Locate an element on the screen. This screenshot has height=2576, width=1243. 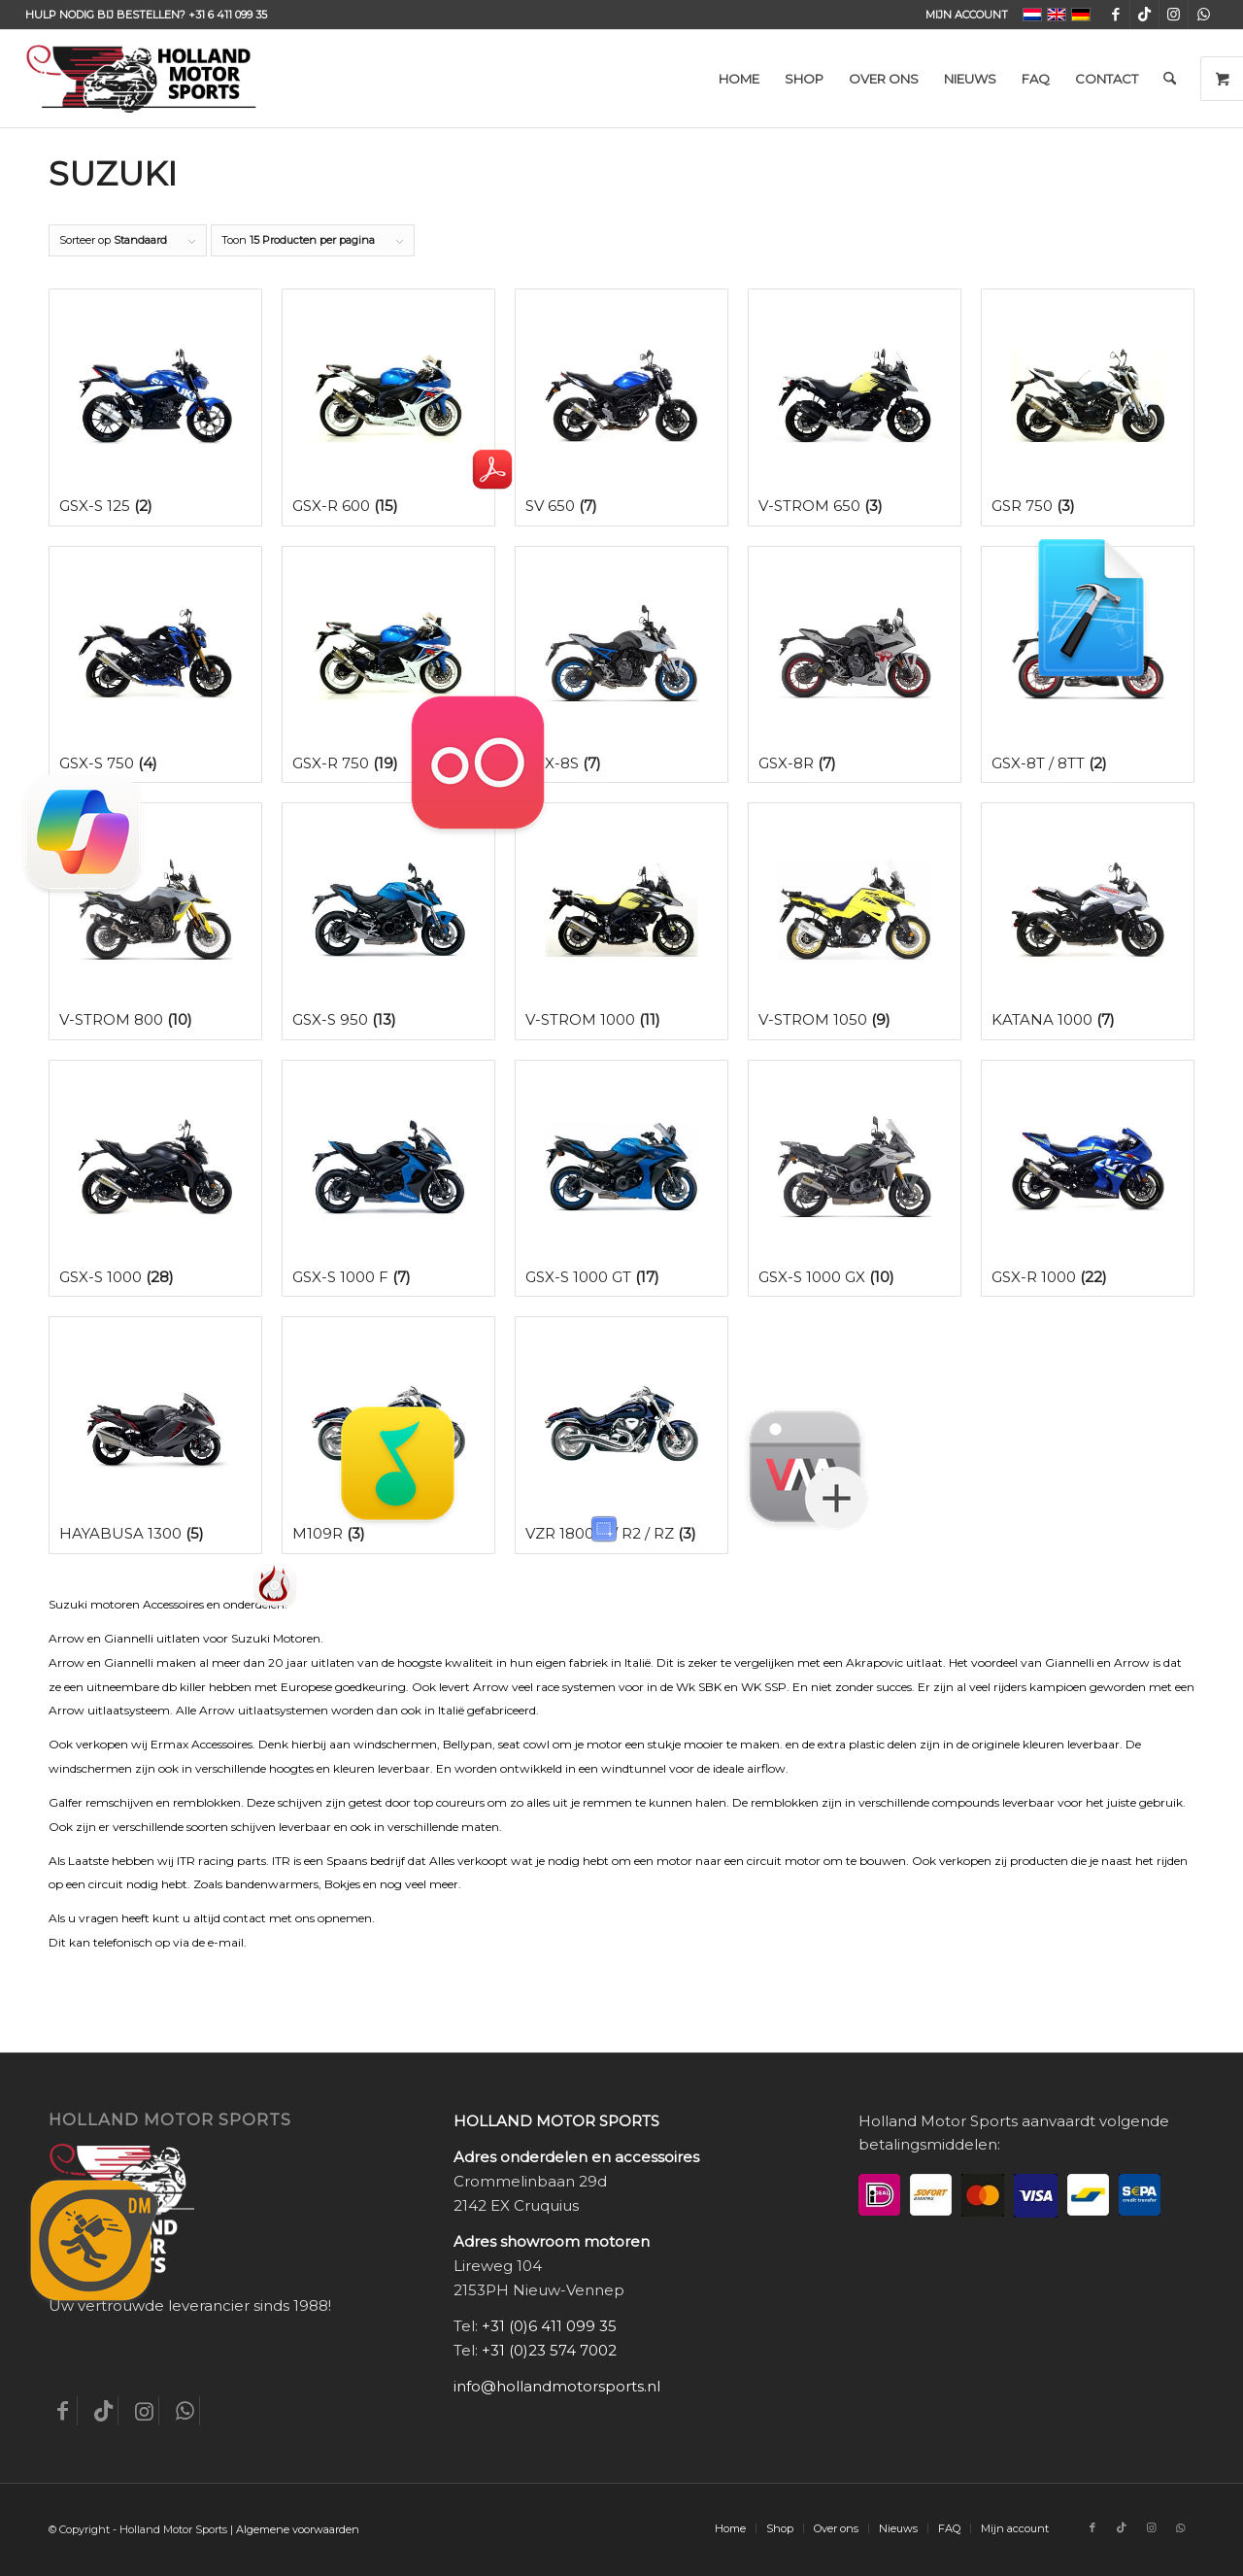
launch genymotion android emulator is located at coordinates (478, 763).